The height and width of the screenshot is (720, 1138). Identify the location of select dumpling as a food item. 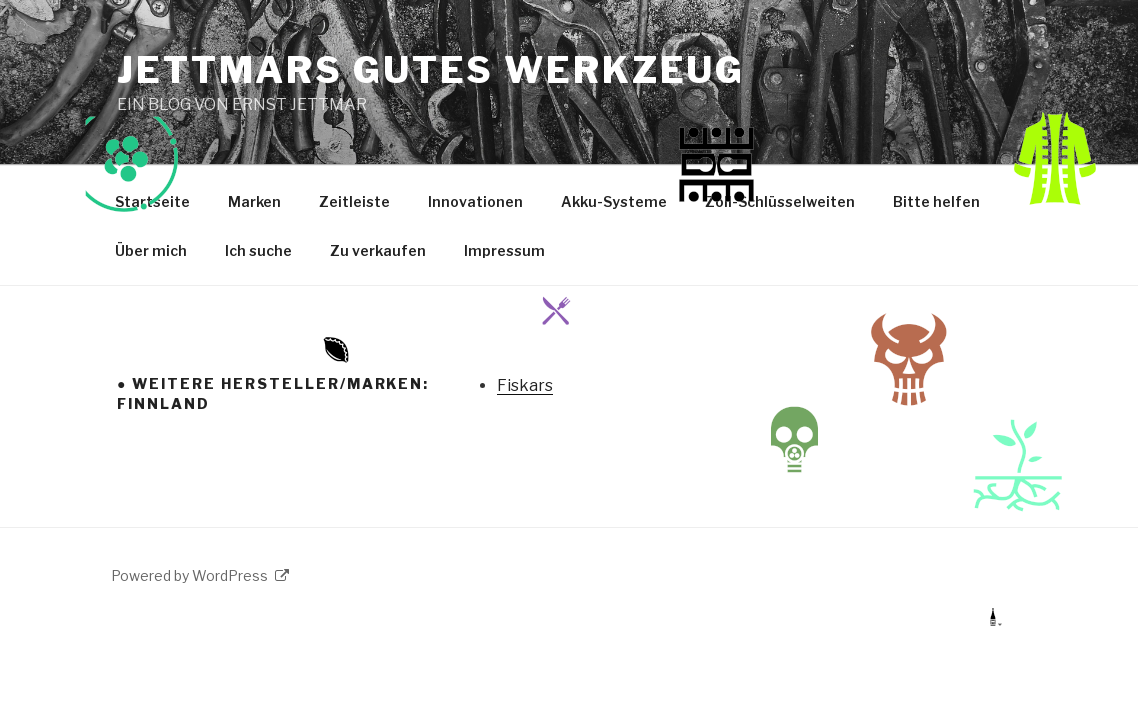
(336, 350).